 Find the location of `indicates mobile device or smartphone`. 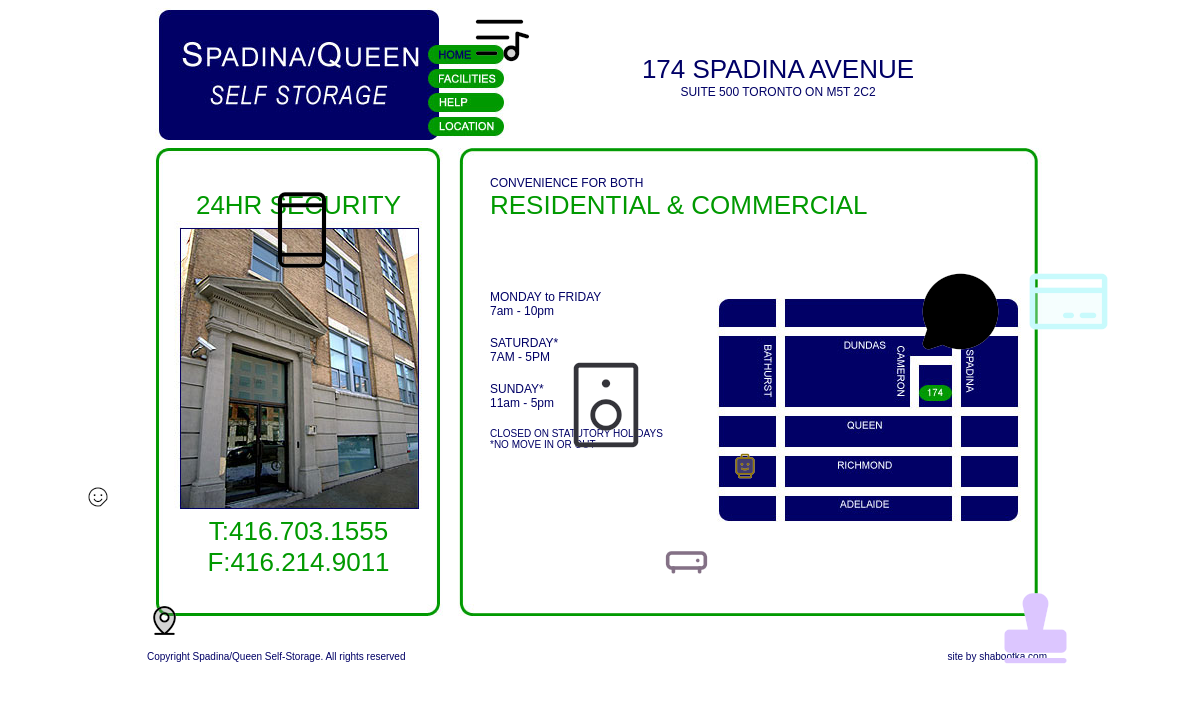

indicates mobile device or smartphone is located at coordinates (302, 230).